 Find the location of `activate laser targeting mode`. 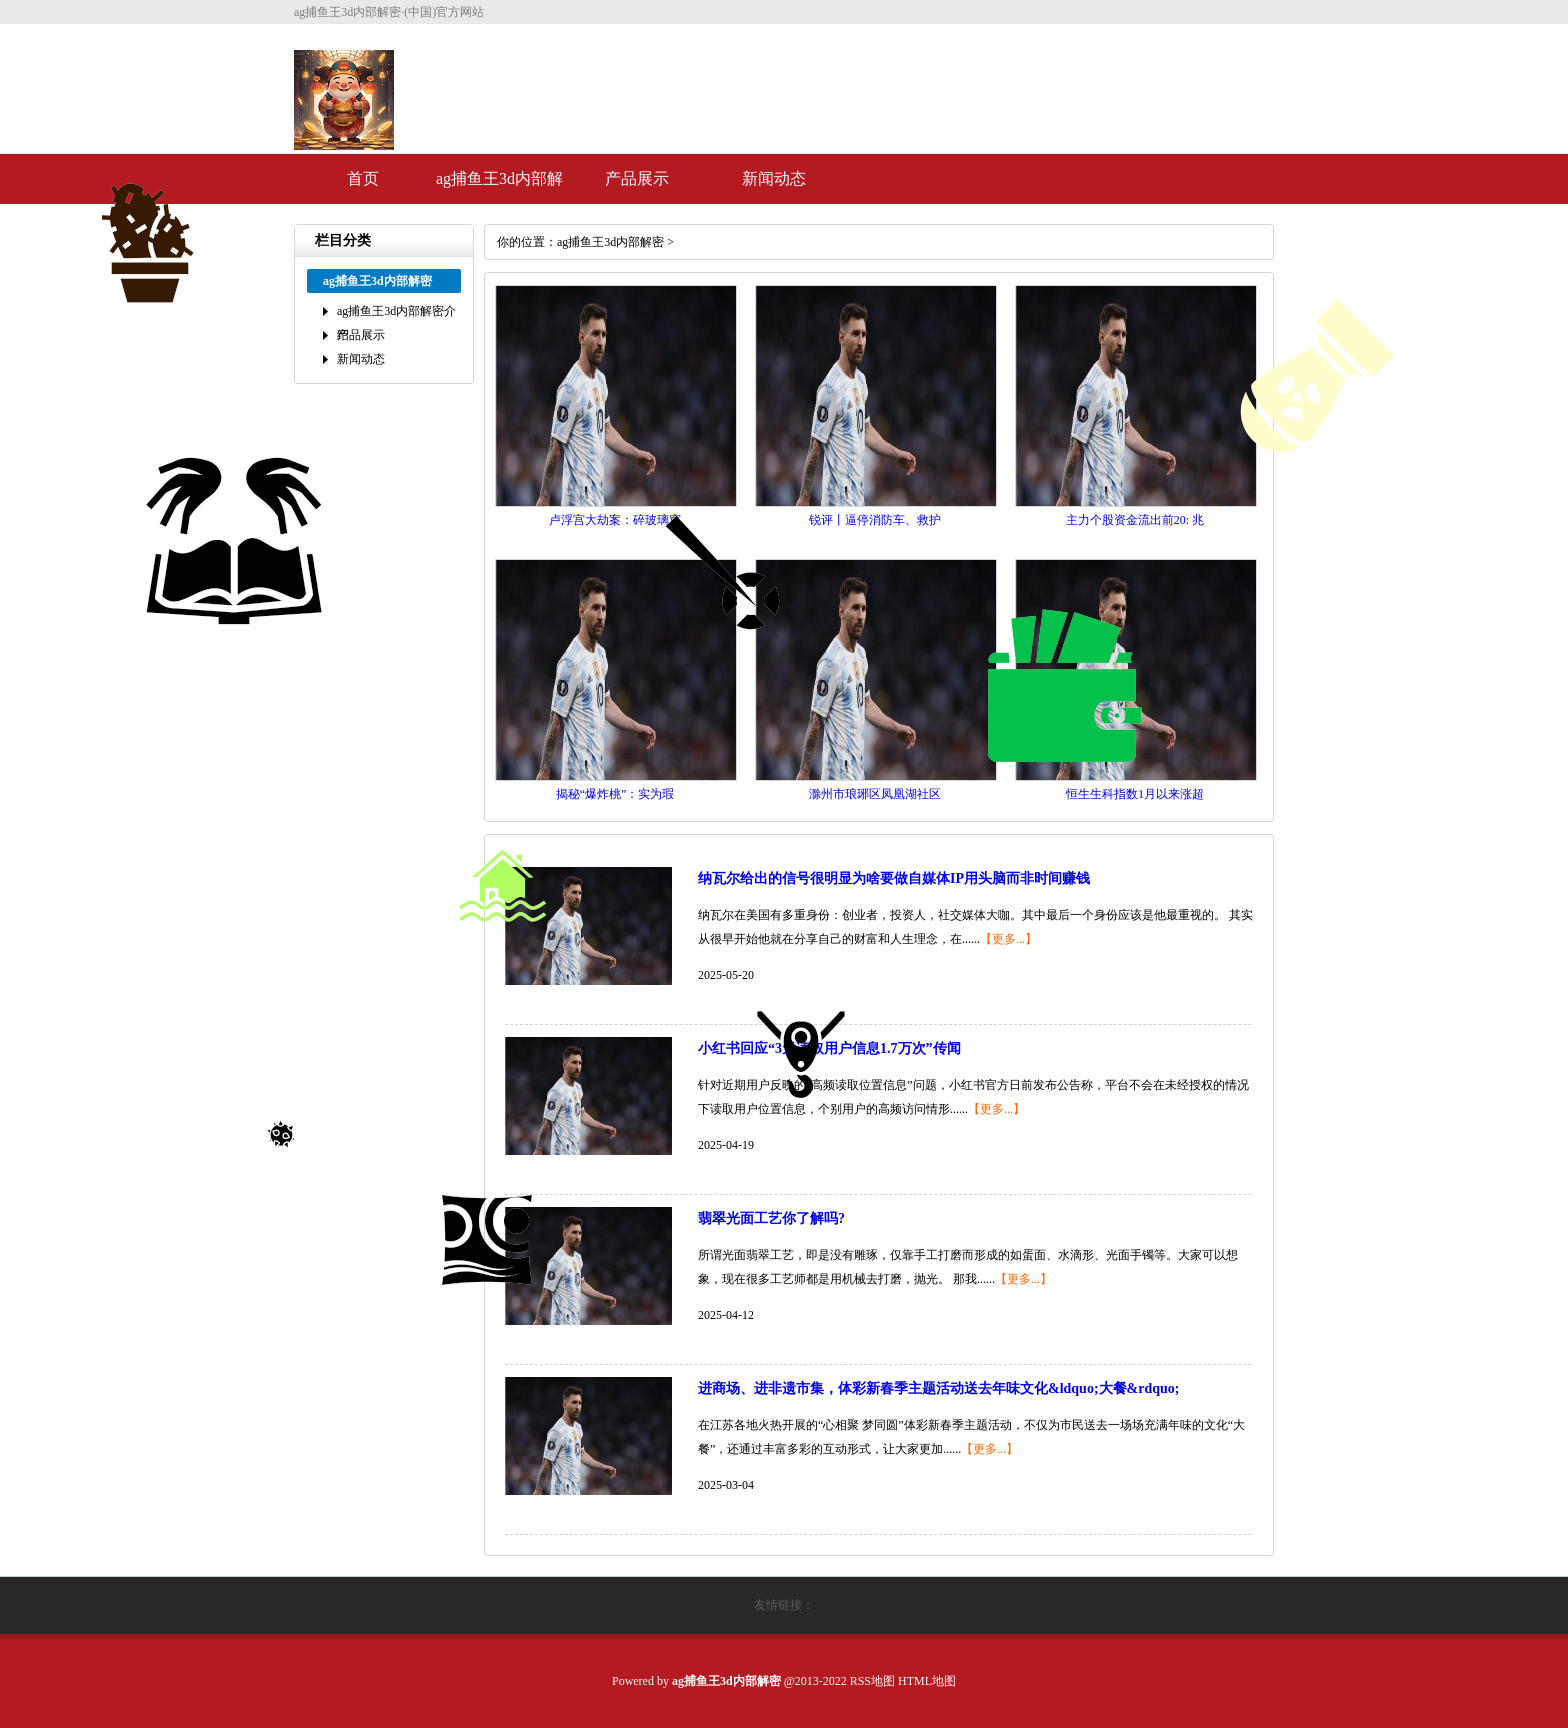

activate laser targeting mode is located at coordinates (722, 572).